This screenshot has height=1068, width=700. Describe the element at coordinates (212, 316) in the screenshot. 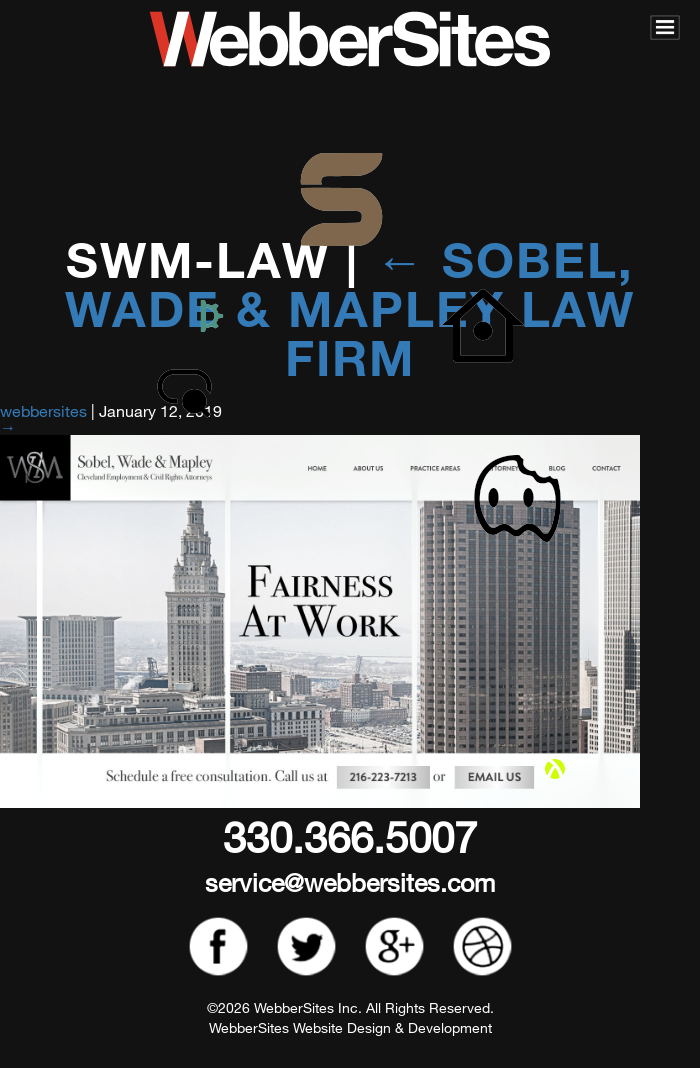

I see `dlib machine learning library logo` at that location.